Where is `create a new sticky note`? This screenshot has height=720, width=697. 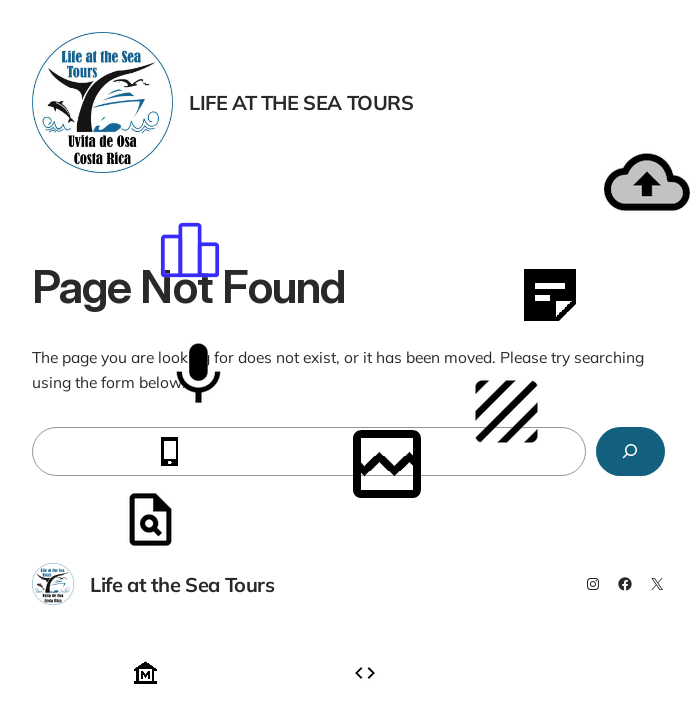
create a new sticky note is located at coordinates (550, 295).